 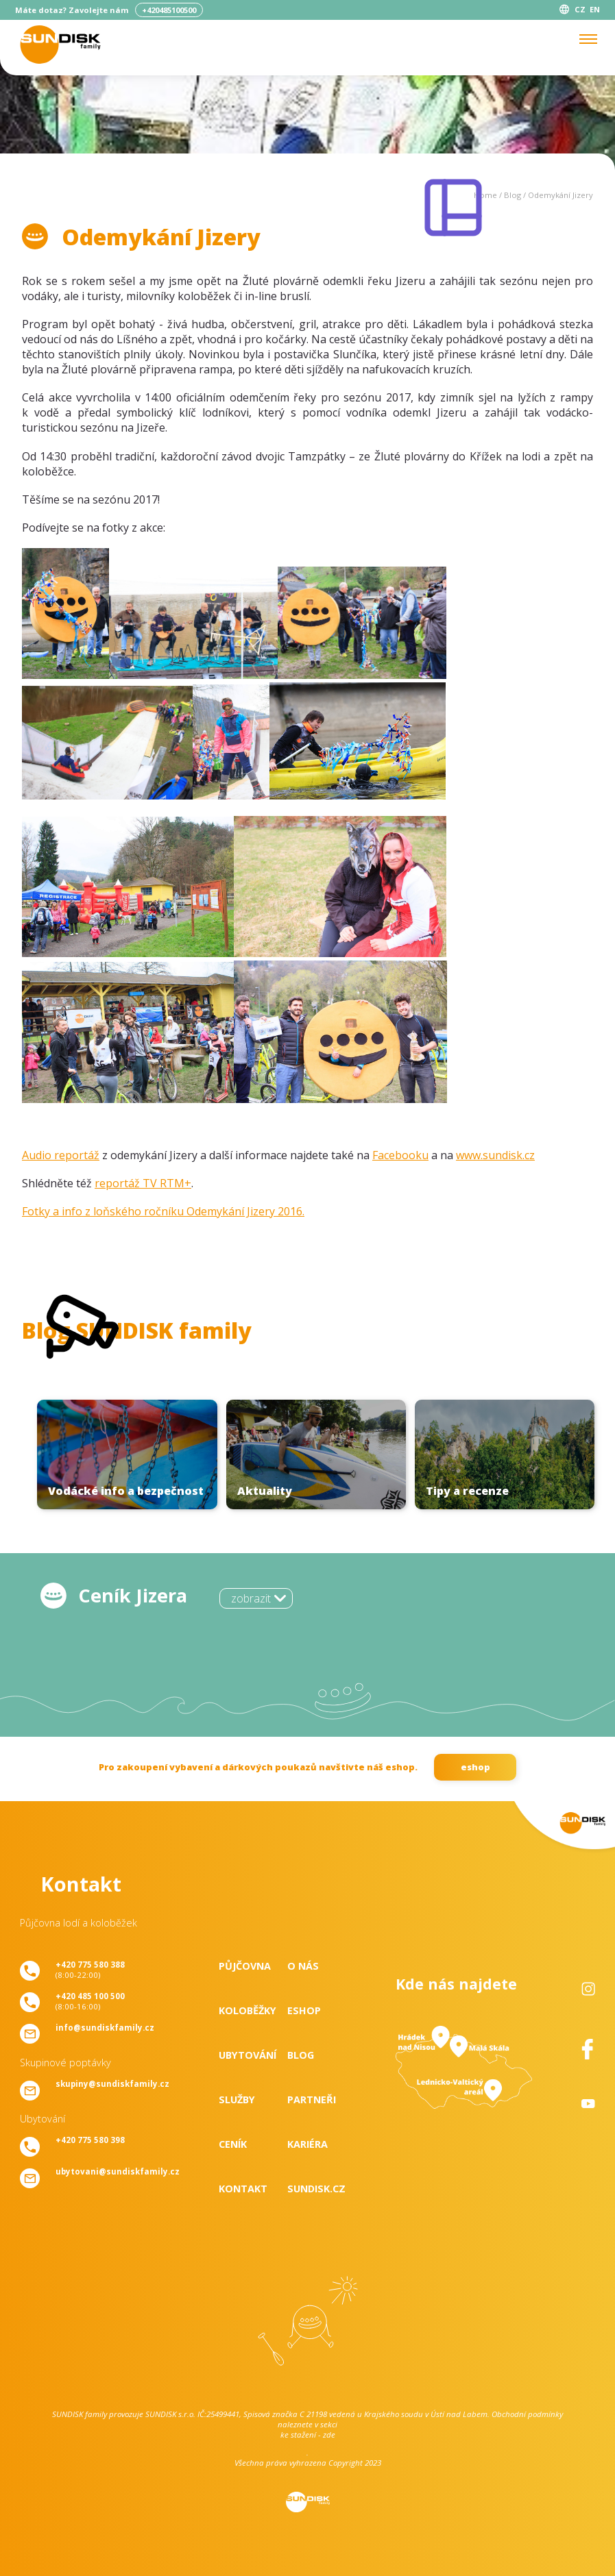 What do you see at coordinates (84, 1325) in the screenshot?
I see `access security camera feed` at bounding box center [84, 1325].